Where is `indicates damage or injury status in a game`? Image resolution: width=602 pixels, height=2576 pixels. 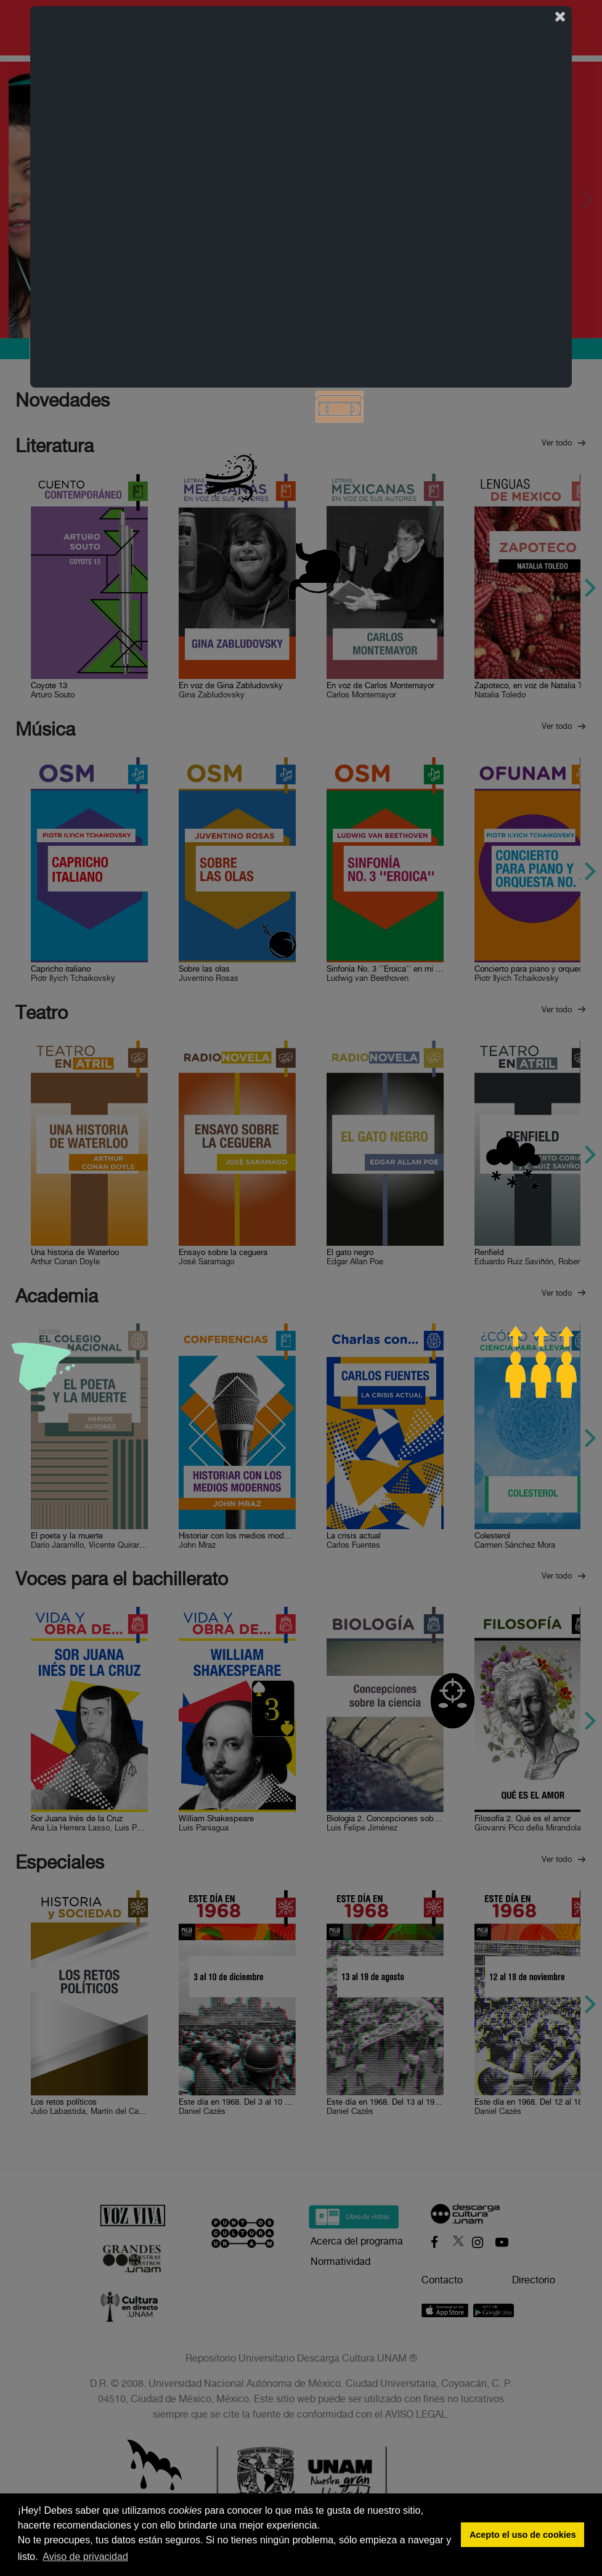 indicates damage or injury status in a game is located at coordinates (154, 2466).